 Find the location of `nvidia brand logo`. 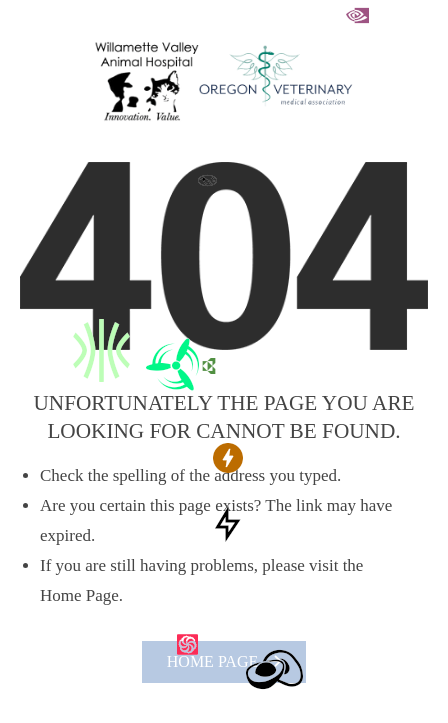

nvidia brand logo is located at coordinates (357, 15).